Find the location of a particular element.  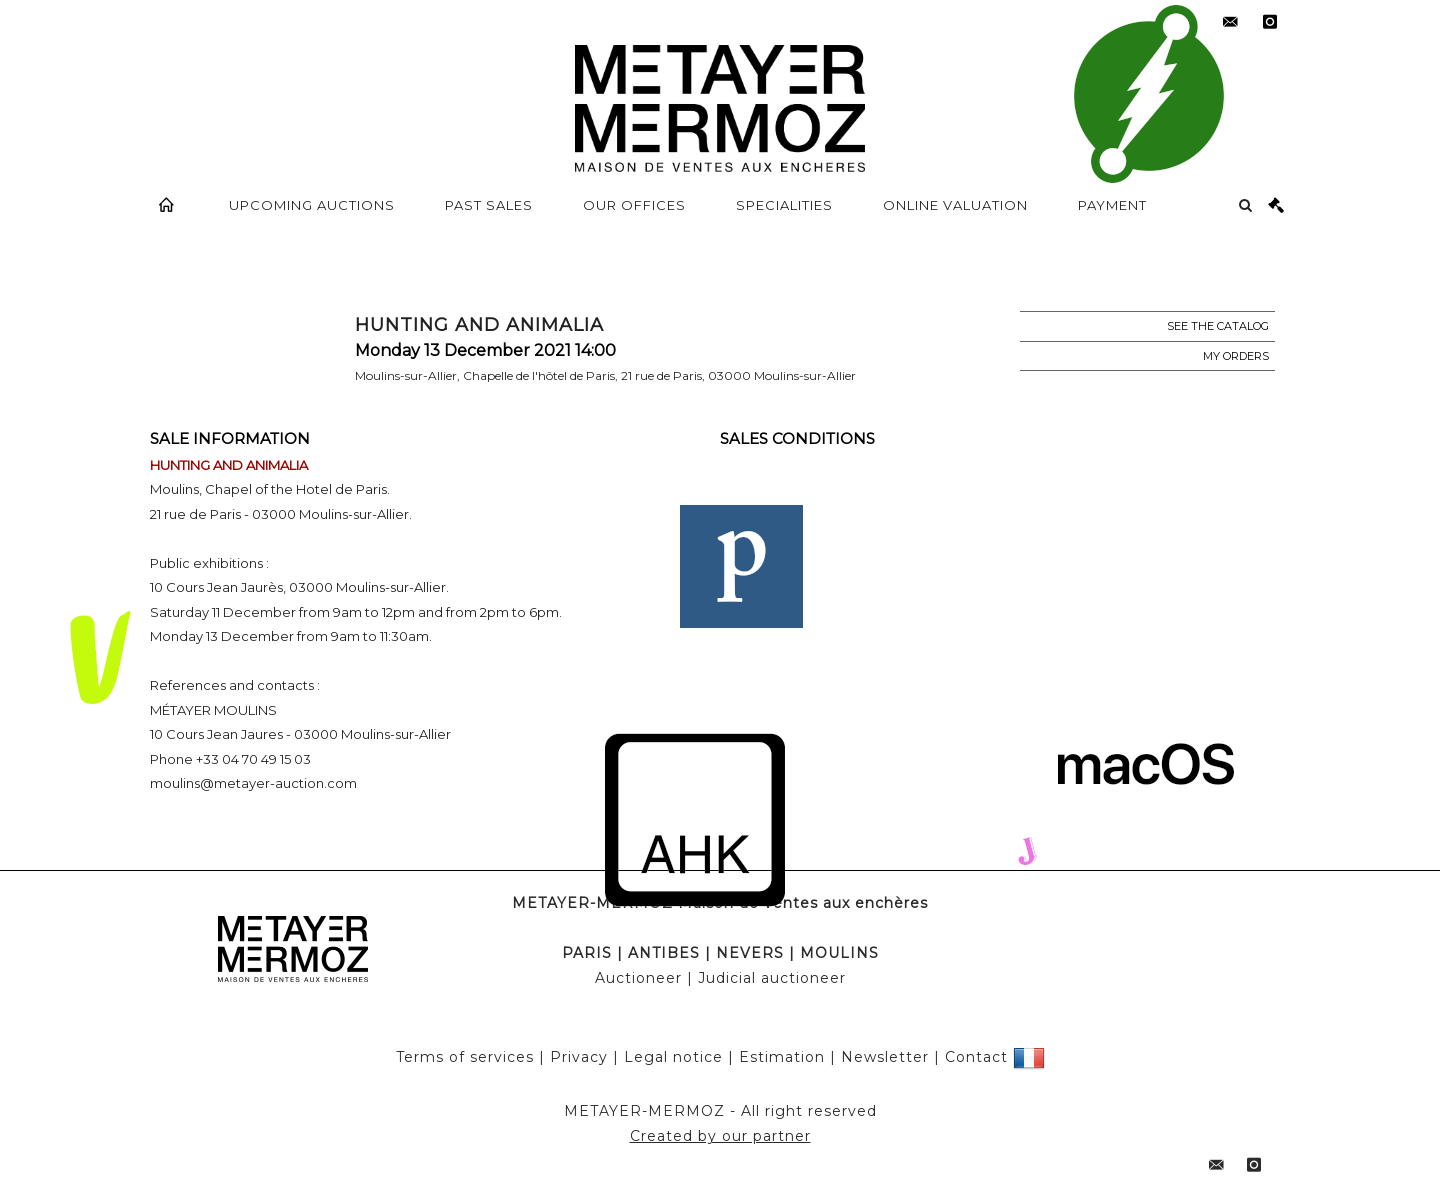

open the Vinted app is located at coordinates (100, 657).